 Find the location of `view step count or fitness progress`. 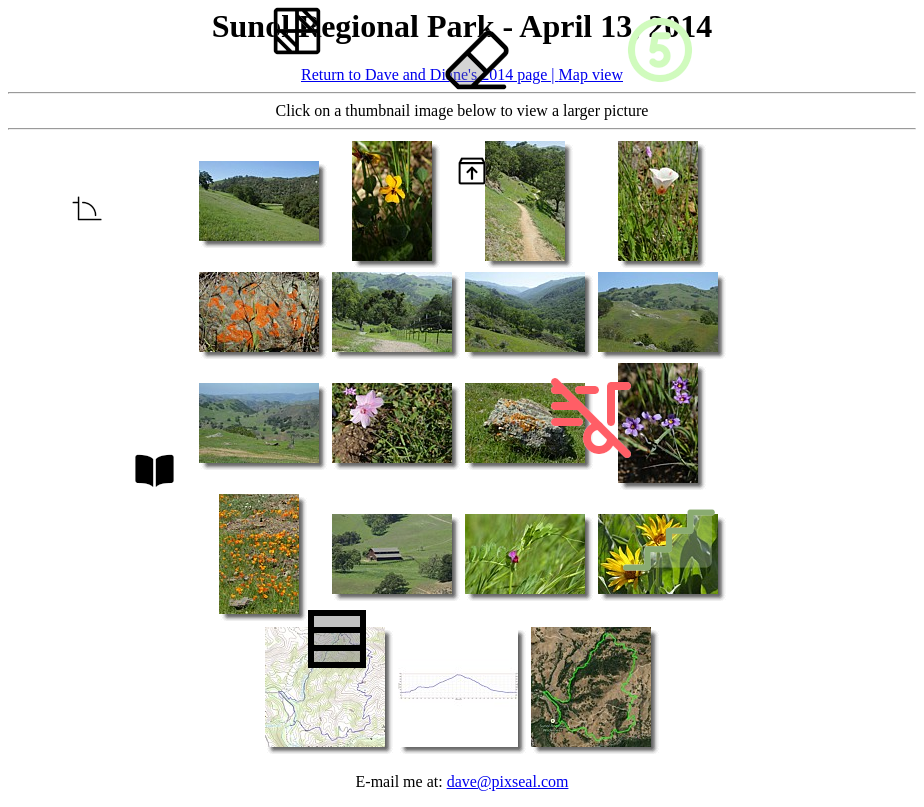

view step count or fitness progress is located at coordinates (669, 540).